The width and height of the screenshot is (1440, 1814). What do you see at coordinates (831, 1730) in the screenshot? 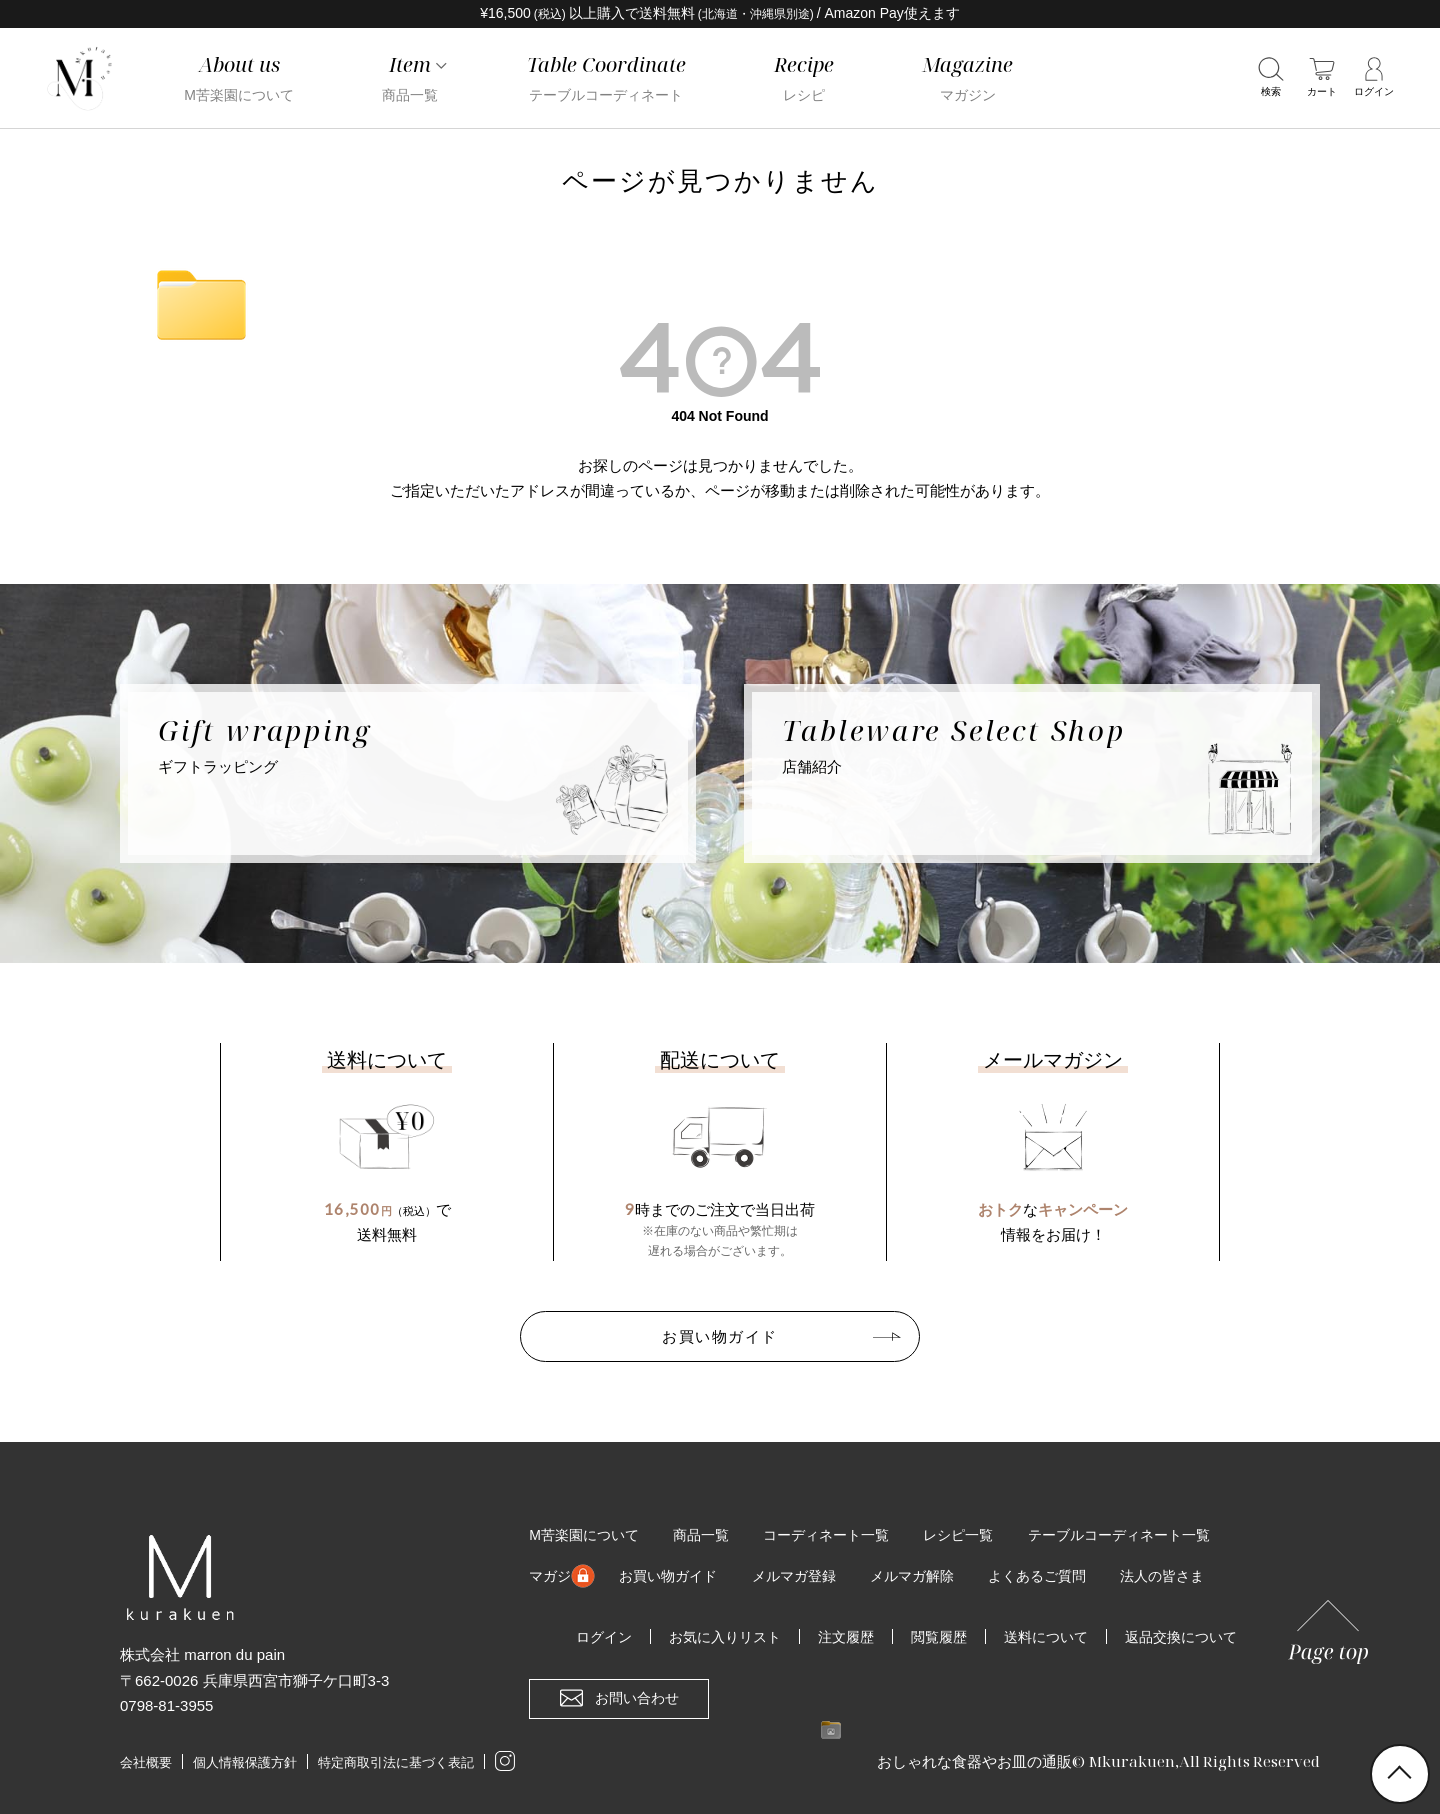
I see `open your pictures folder` at bounding box center [831, 1730].